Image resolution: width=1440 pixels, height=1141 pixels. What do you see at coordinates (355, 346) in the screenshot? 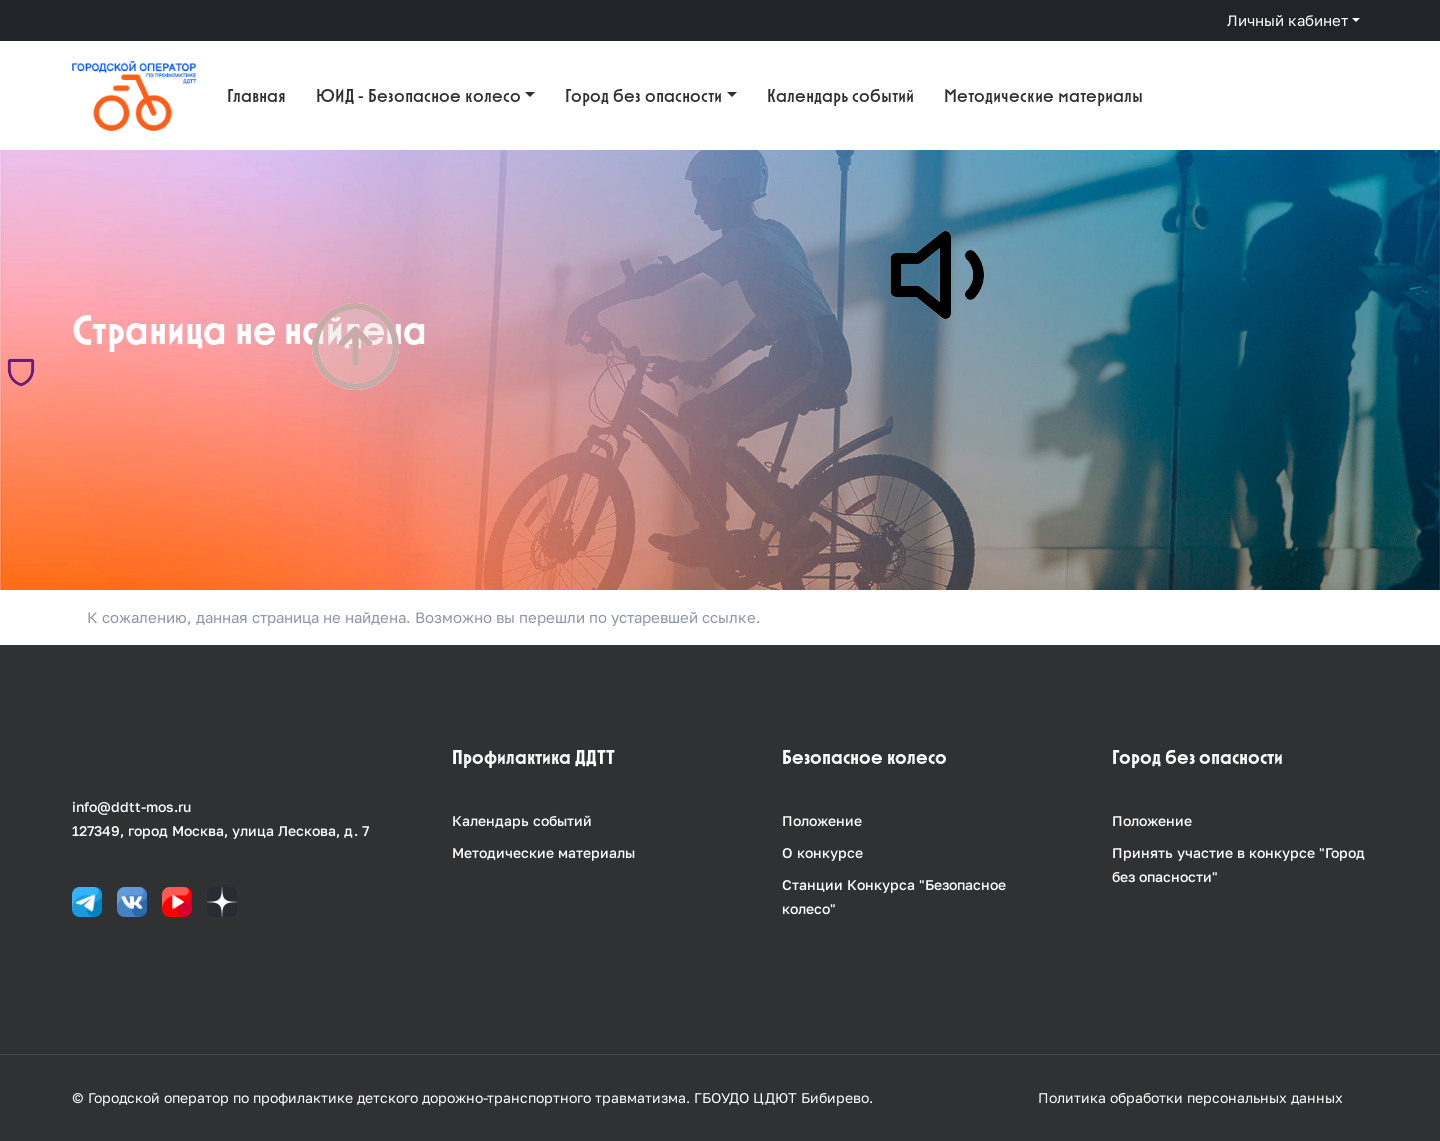
I see `scroll to top of page` at bounding box center [355, 346].